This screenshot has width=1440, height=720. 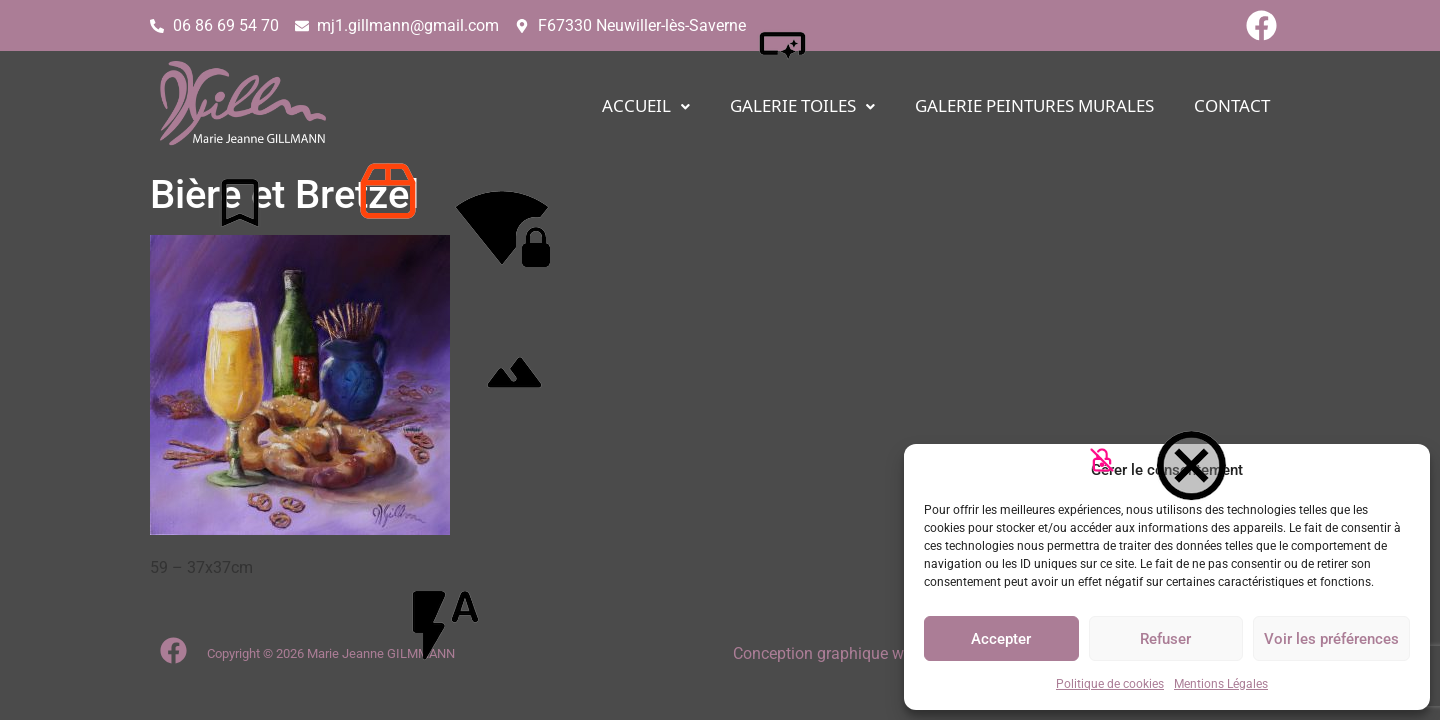 What do you see at coordinates (388, 191) in the screenshot?
I see `view package or shipment details` at bounding box center [388, 191].